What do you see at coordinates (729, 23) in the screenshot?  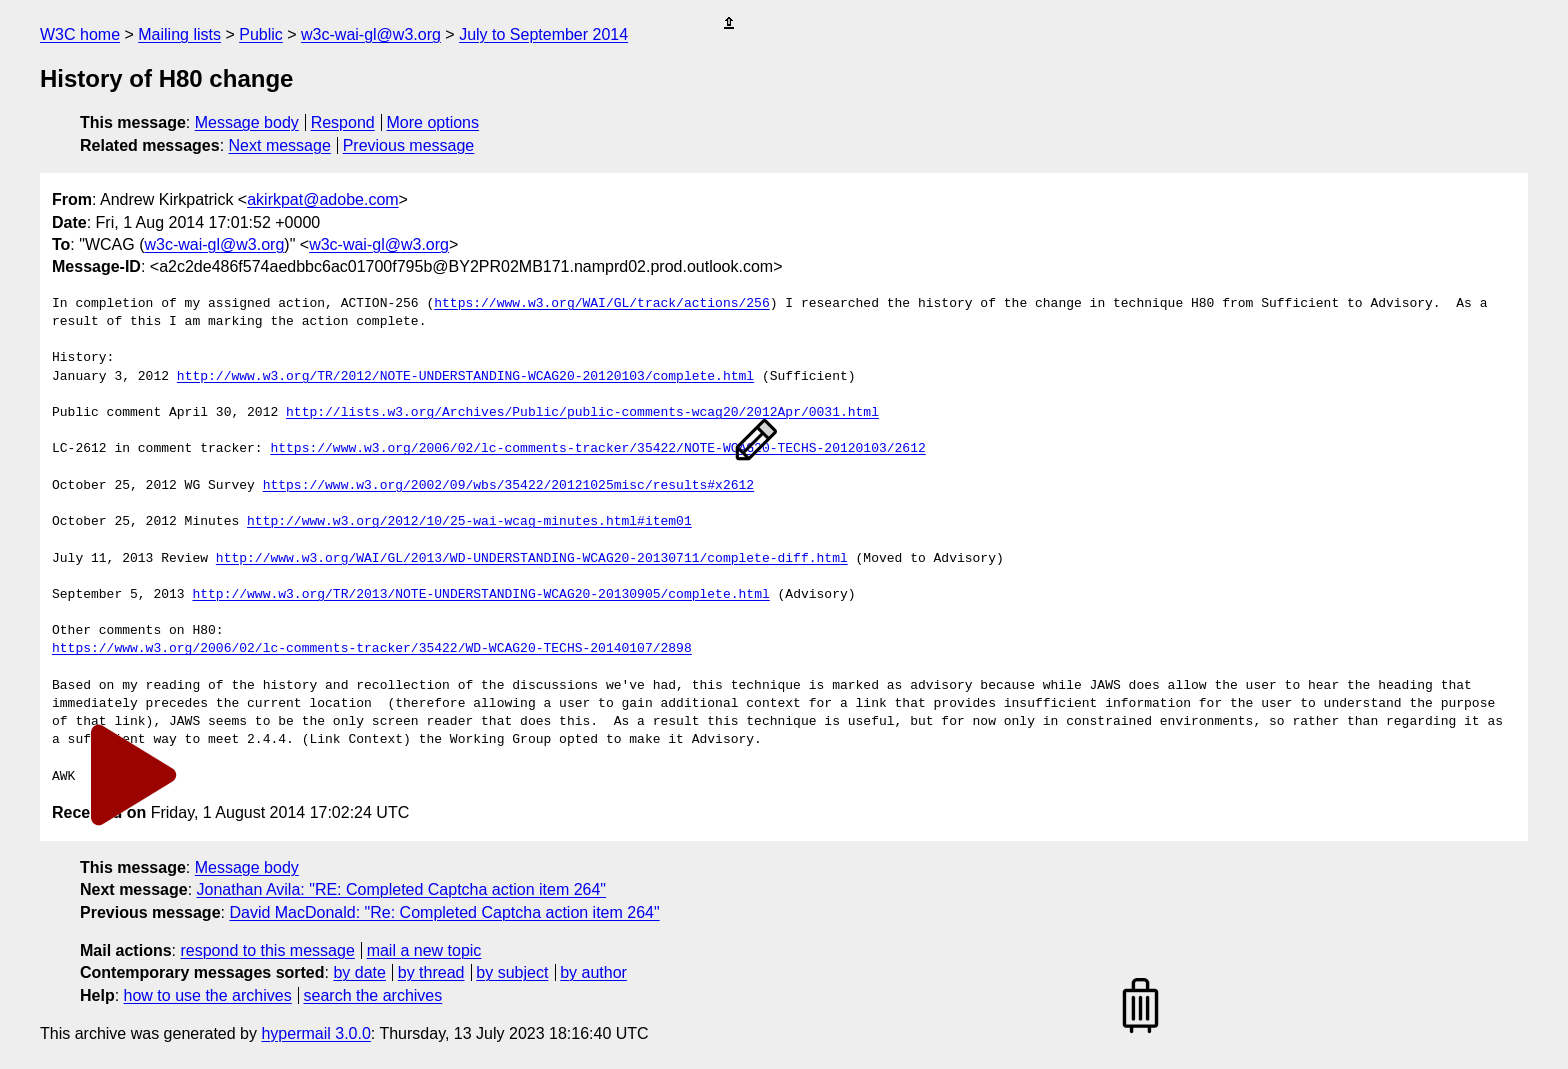 I see `upload a file from your device` at bounding box center [729, 23].